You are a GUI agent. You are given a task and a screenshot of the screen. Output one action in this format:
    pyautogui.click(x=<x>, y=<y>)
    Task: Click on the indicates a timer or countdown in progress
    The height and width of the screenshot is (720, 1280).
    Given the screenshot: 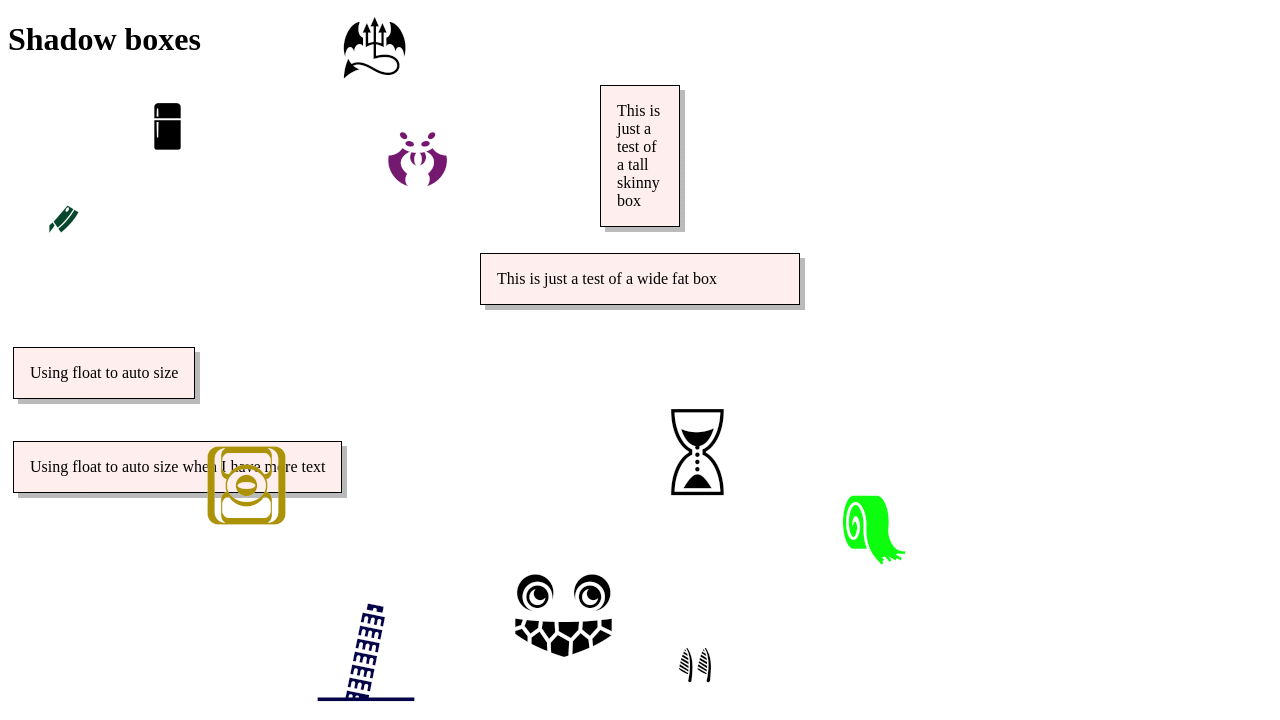 What is the action you would take?
    pyautogui.click(x=697, y=452)
    